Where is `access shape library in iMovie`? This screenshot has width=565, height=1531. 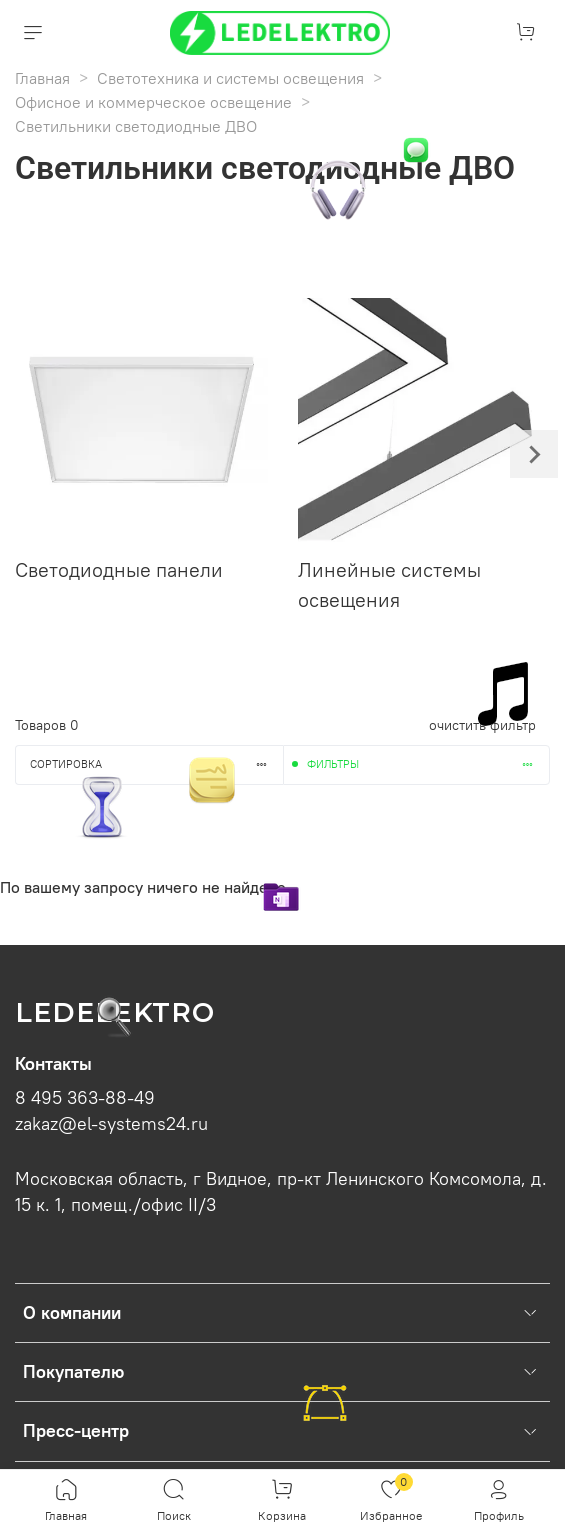
access shape library in iMovie is located at coordinates (325, 1403).